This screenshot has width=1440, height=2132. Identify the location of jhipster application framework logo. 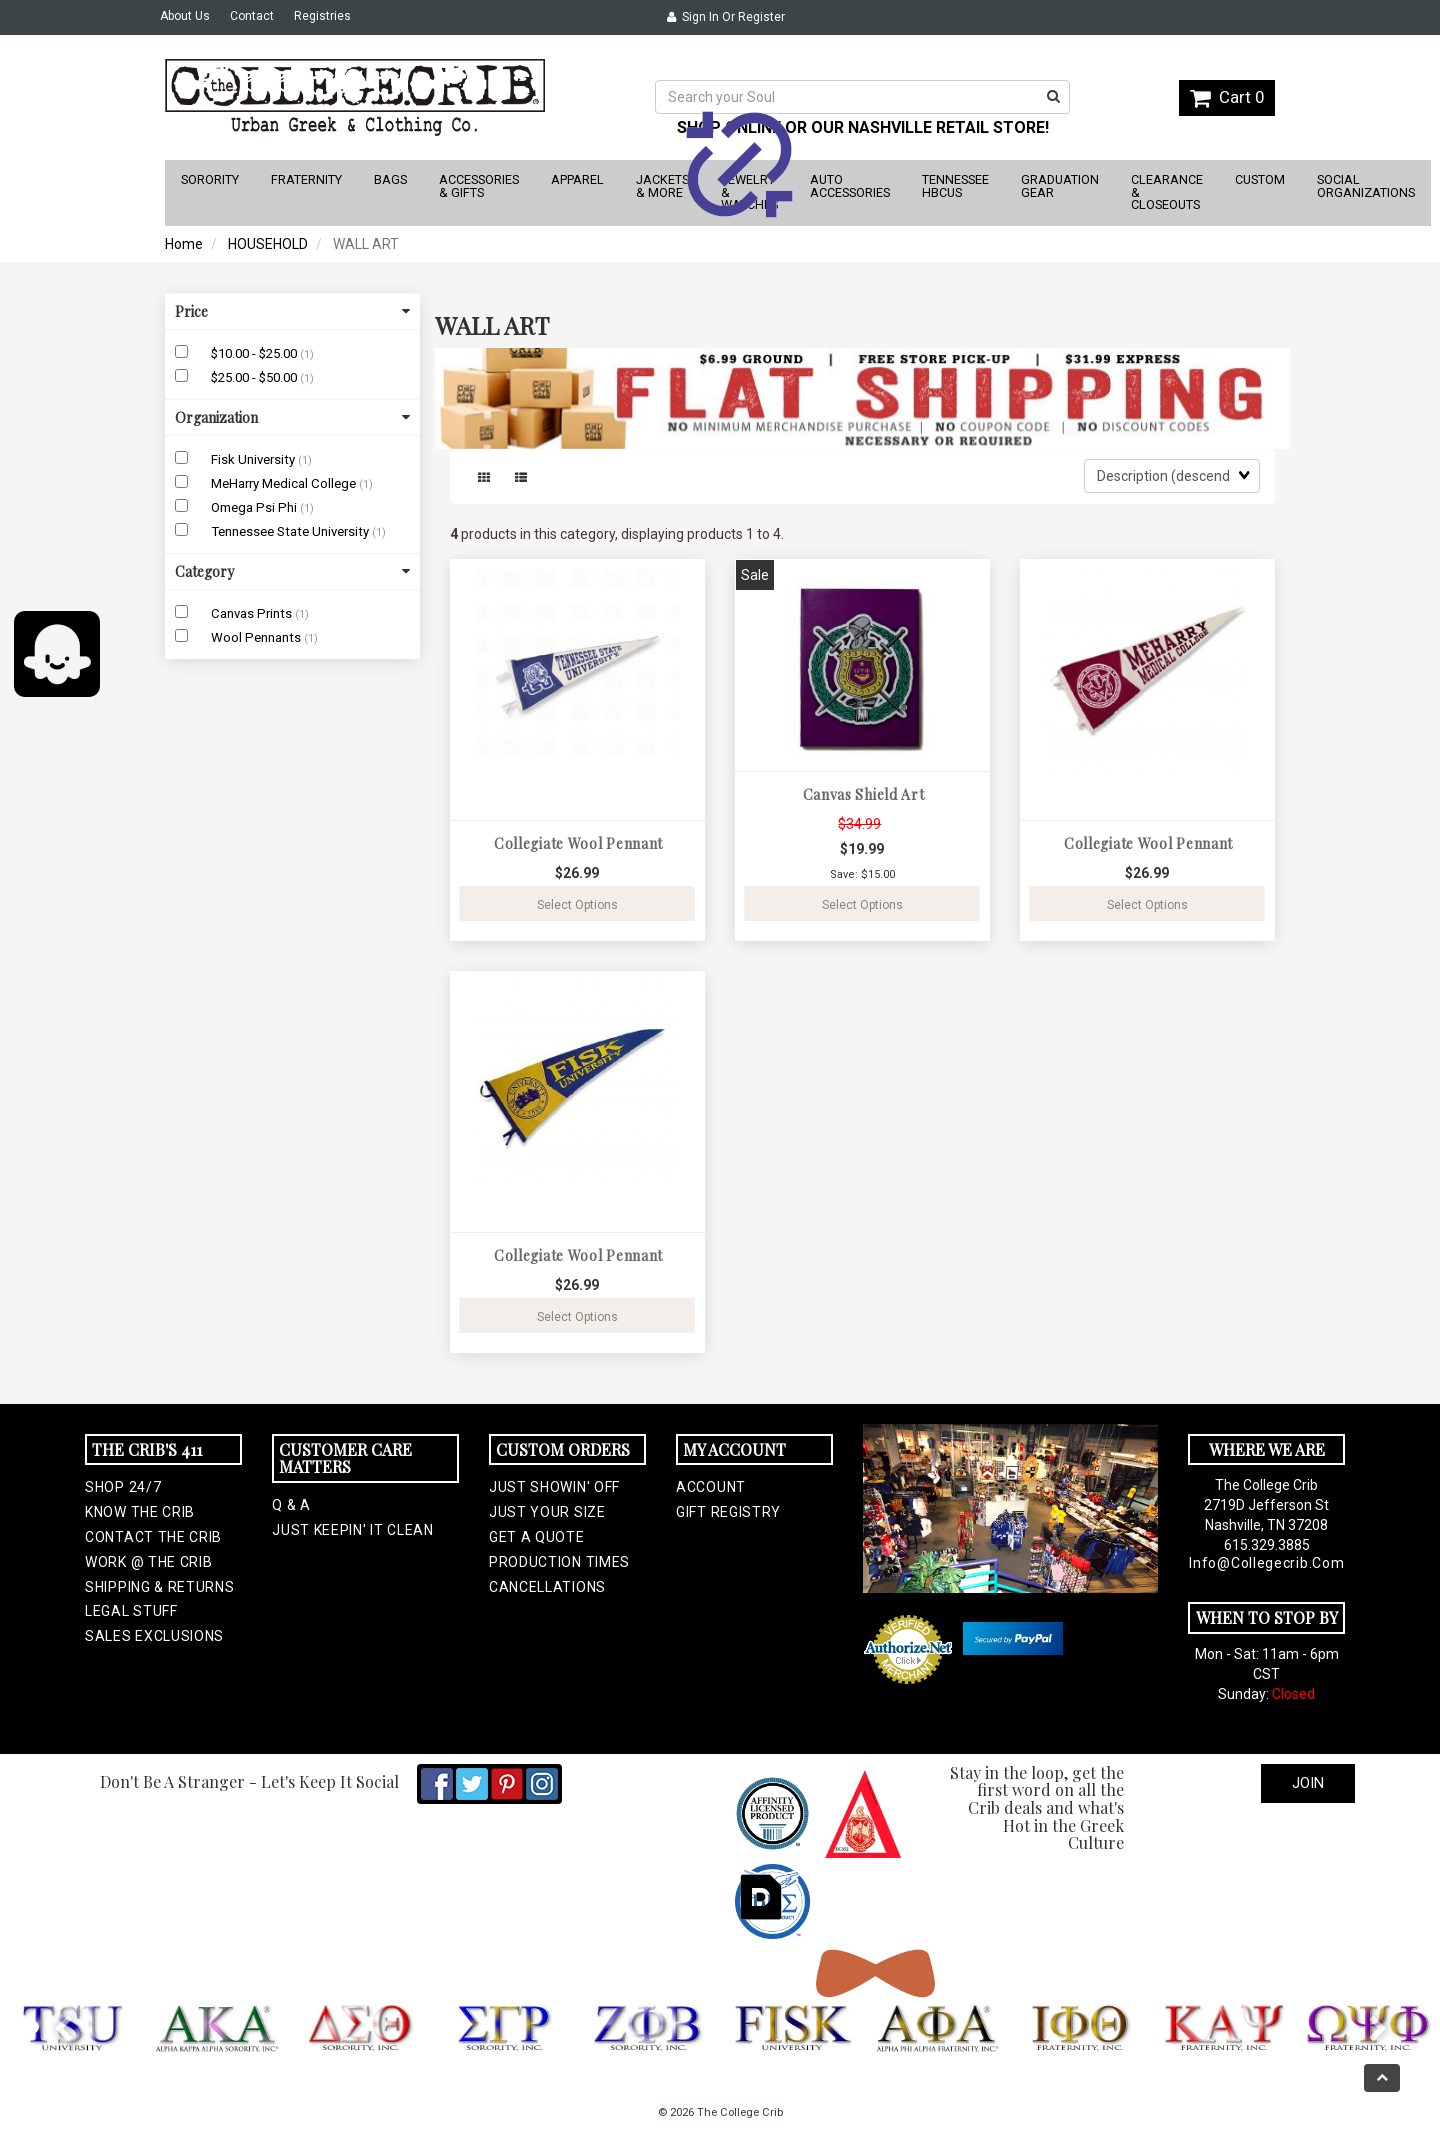
(875, 1973).